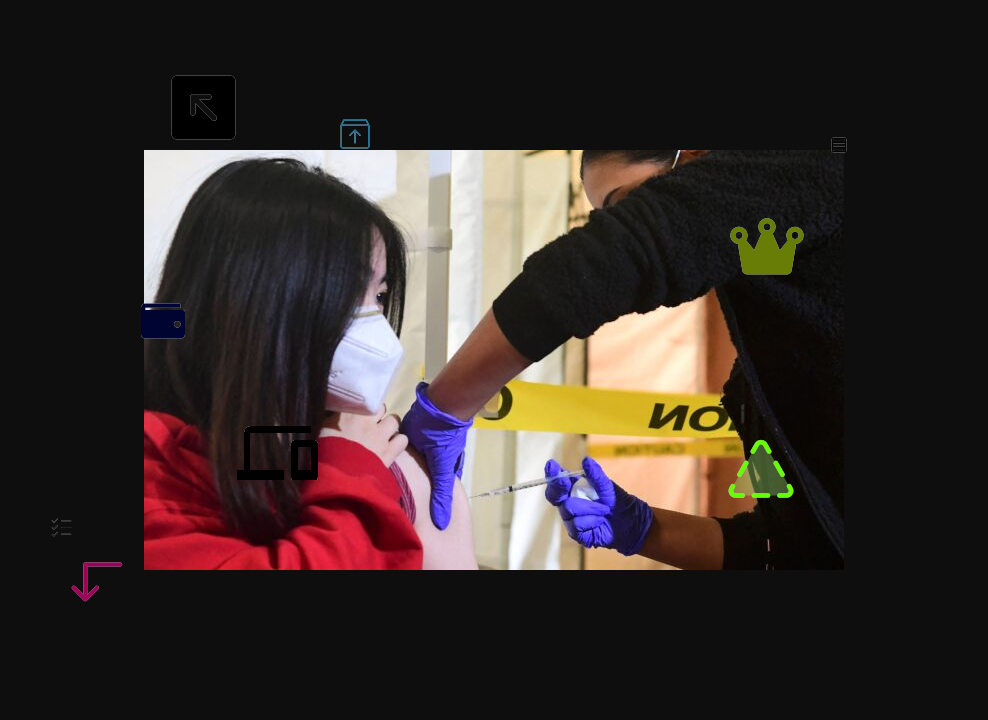 Image resolution: width=988 pixels, height=720 pixels. I want to click on manage connected devices, so click(277, 453).